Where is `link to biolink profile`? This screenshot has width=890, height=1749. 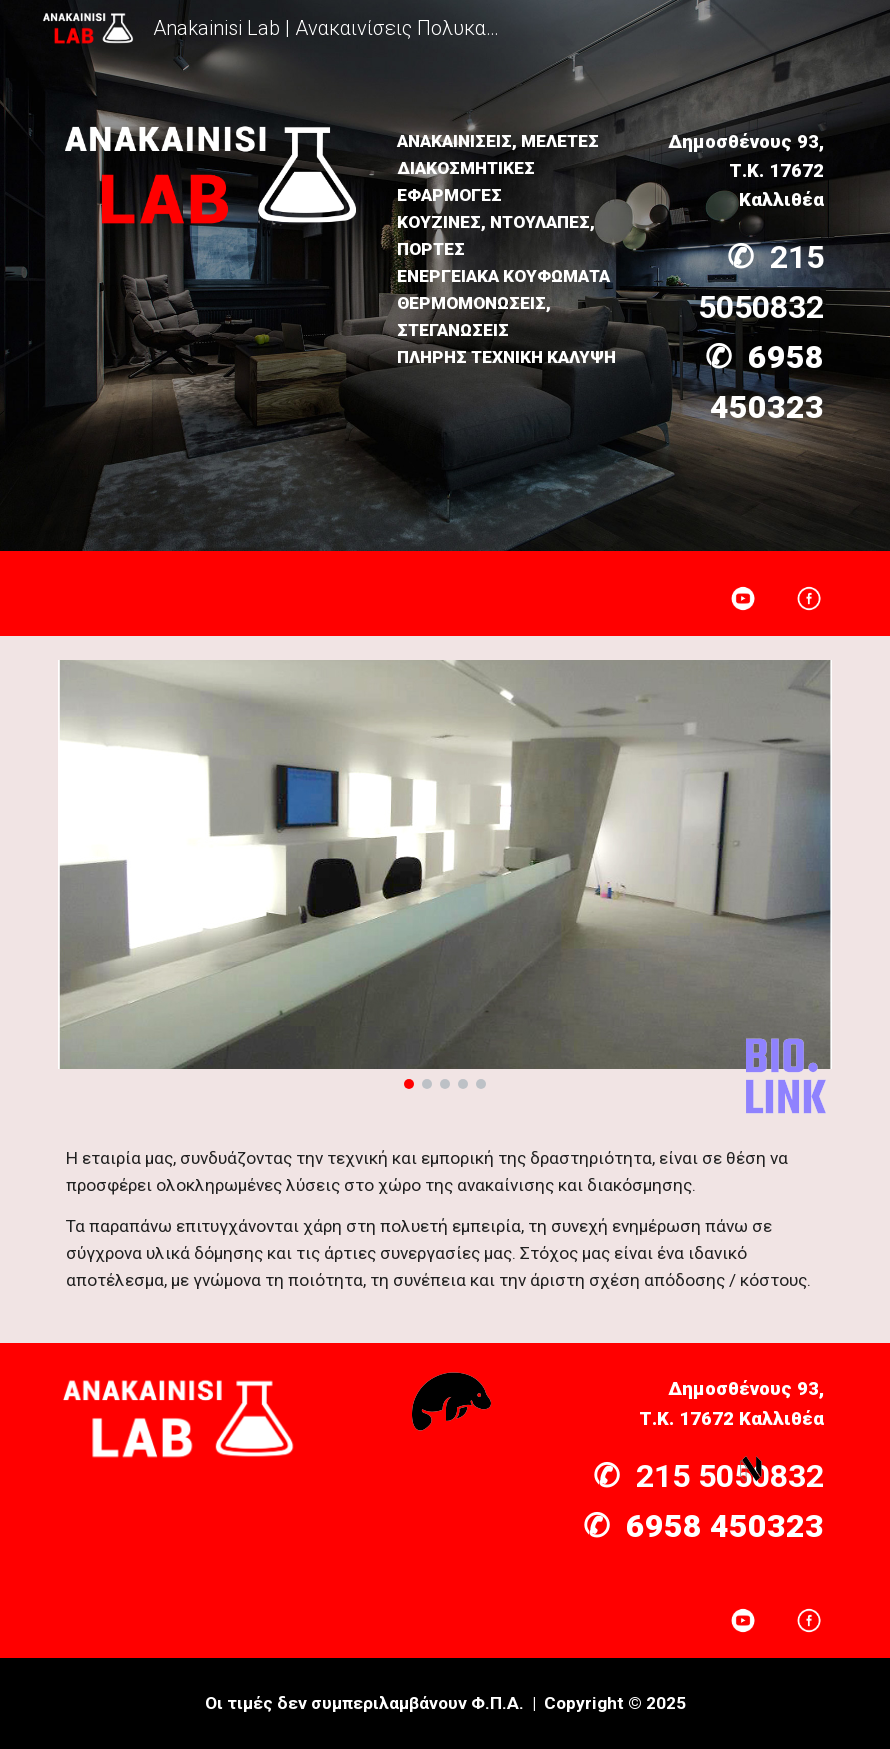 link to biolink profile is located at coordinates (786, 1076).